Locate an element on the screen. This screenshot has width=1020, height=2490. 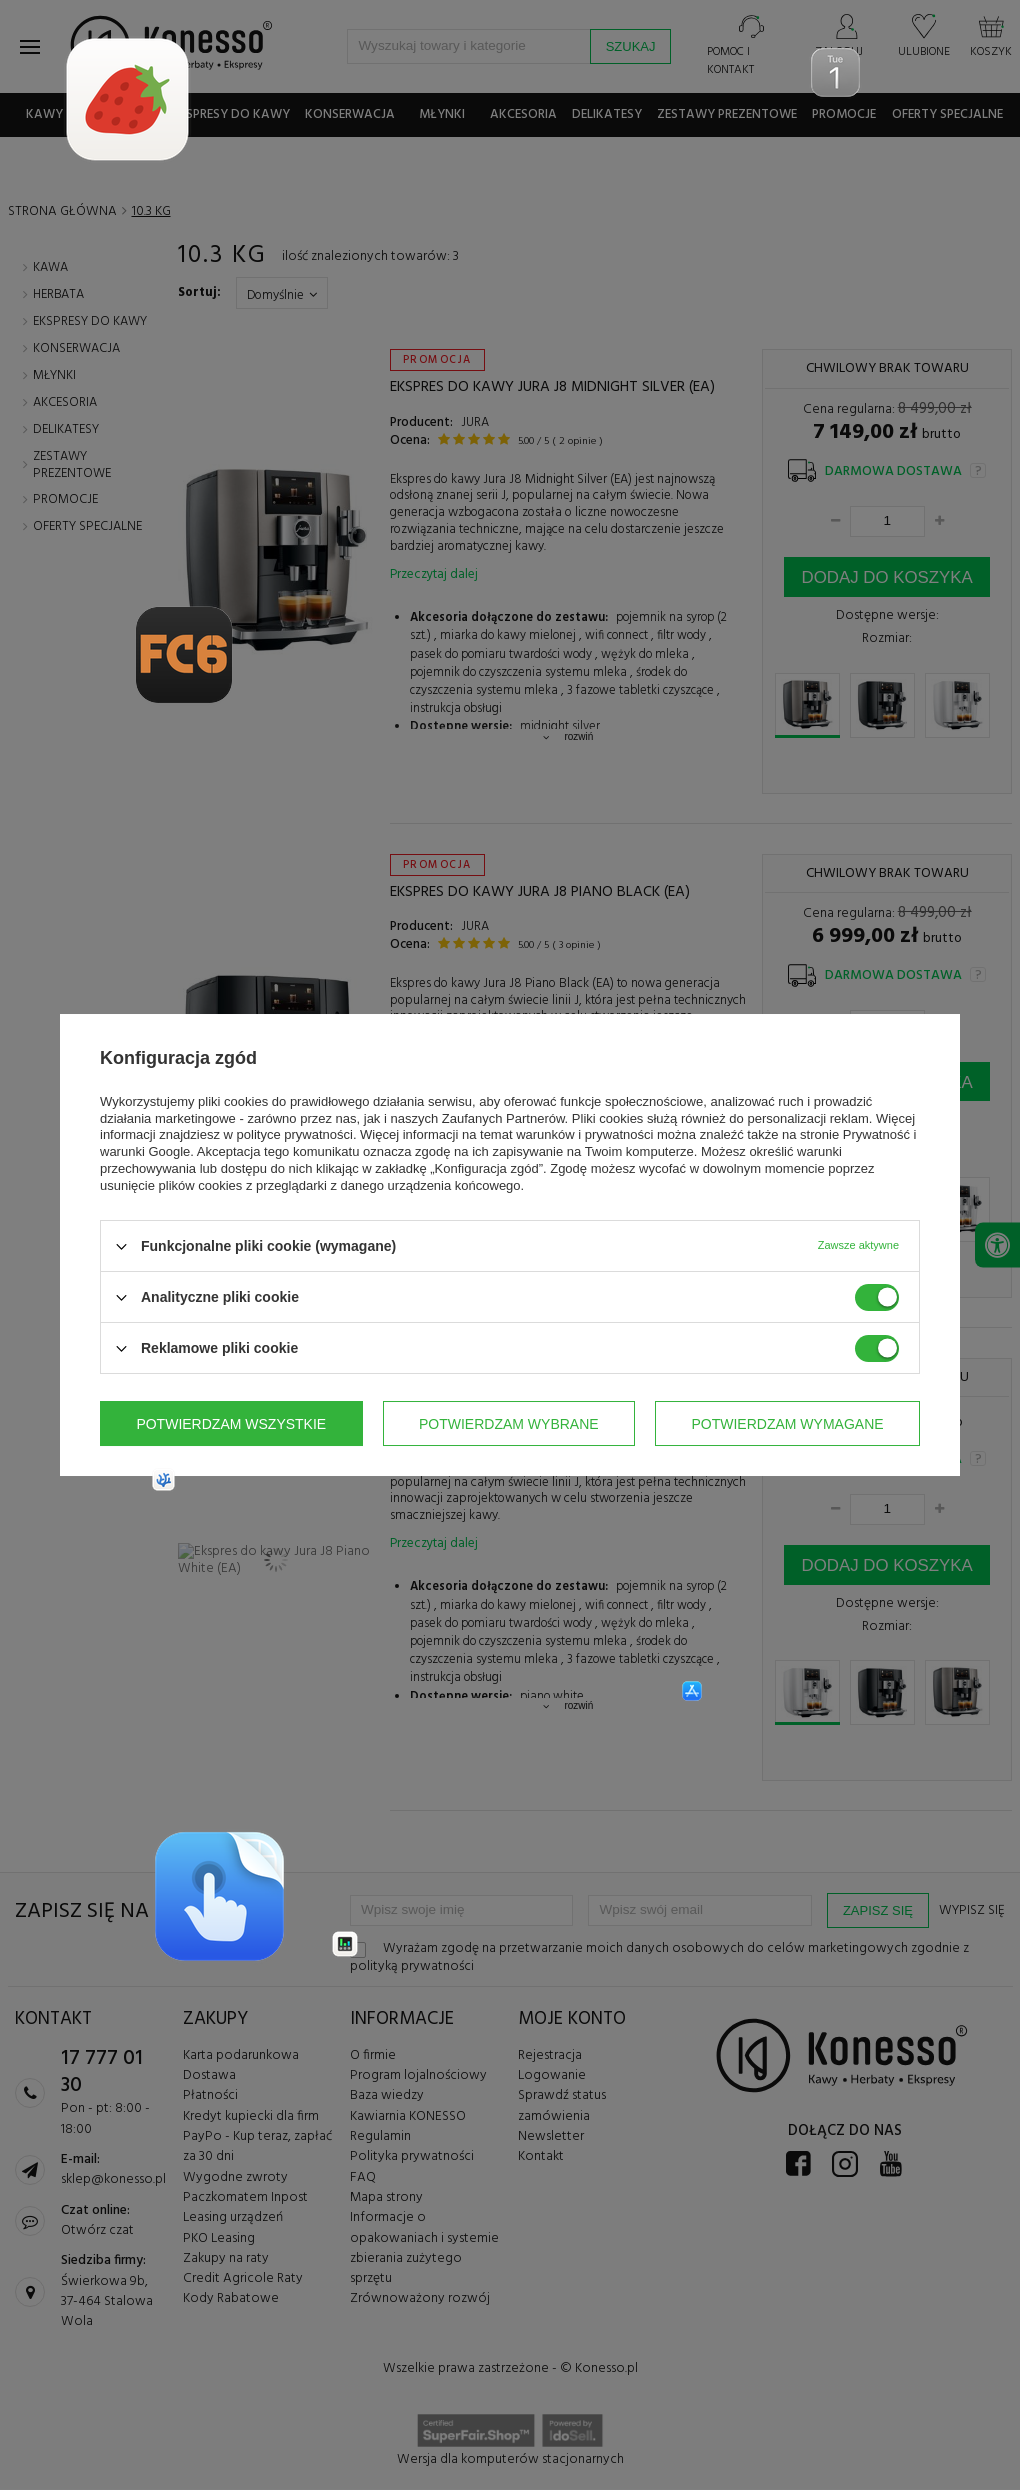
open vscodium code editor is located at coordinates (163, 1479).